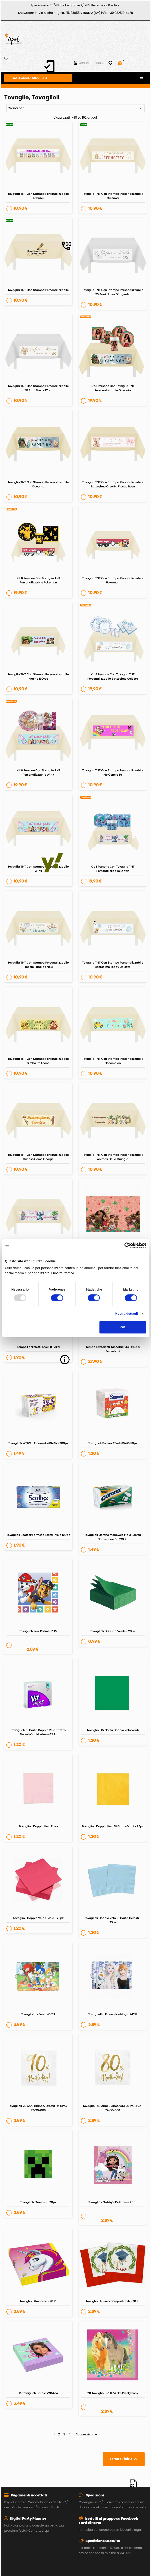  What do you see at coordinates (49, 67) in the screenshot?
I see `indicates mobile-friendly or responsive design` at bounding box center [49, 67].